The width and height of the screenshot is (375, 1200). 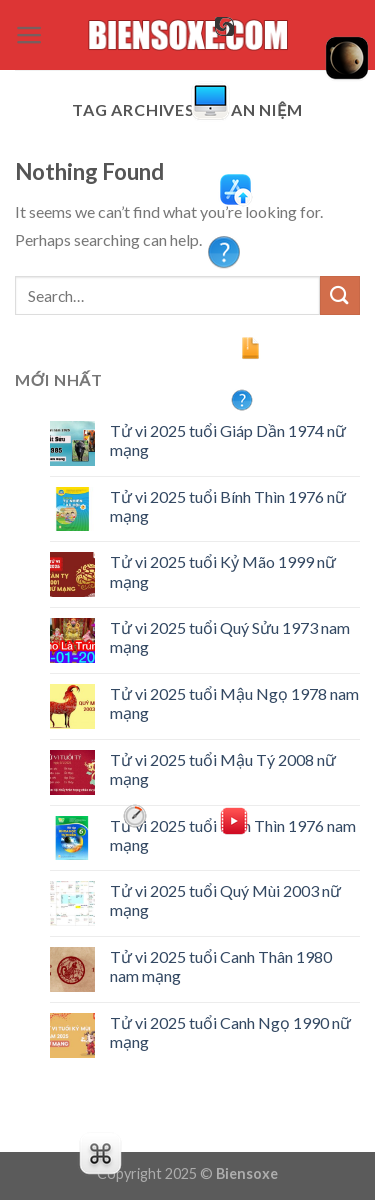 What do you see at coordinates (250, 348) in the screenshot?
I see `a compressed package or archive file` at bounding box center [250, 348].